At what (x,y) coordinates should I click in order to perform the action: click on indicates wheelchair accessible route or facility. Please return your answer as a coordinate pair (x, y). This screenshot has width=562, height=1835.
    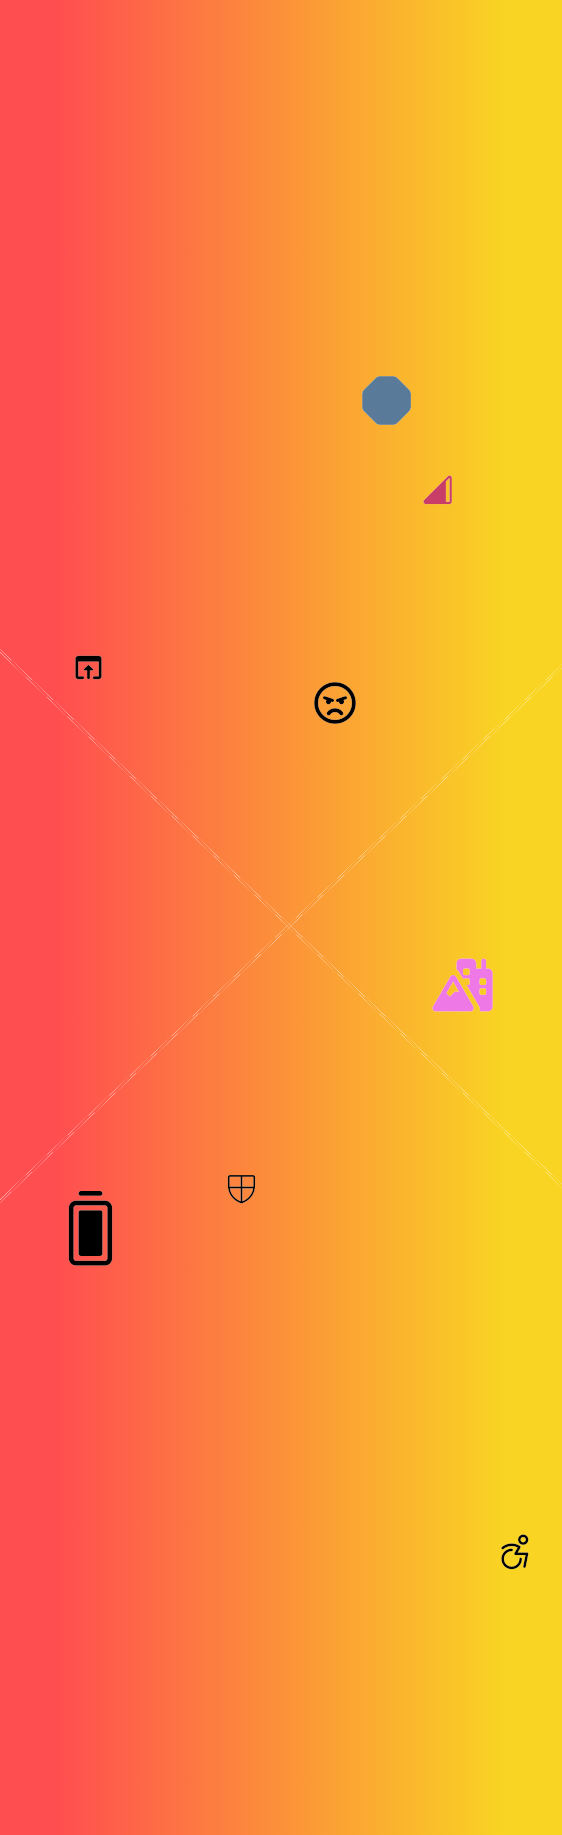
    Looking at the image, I should click on (515, 1552).